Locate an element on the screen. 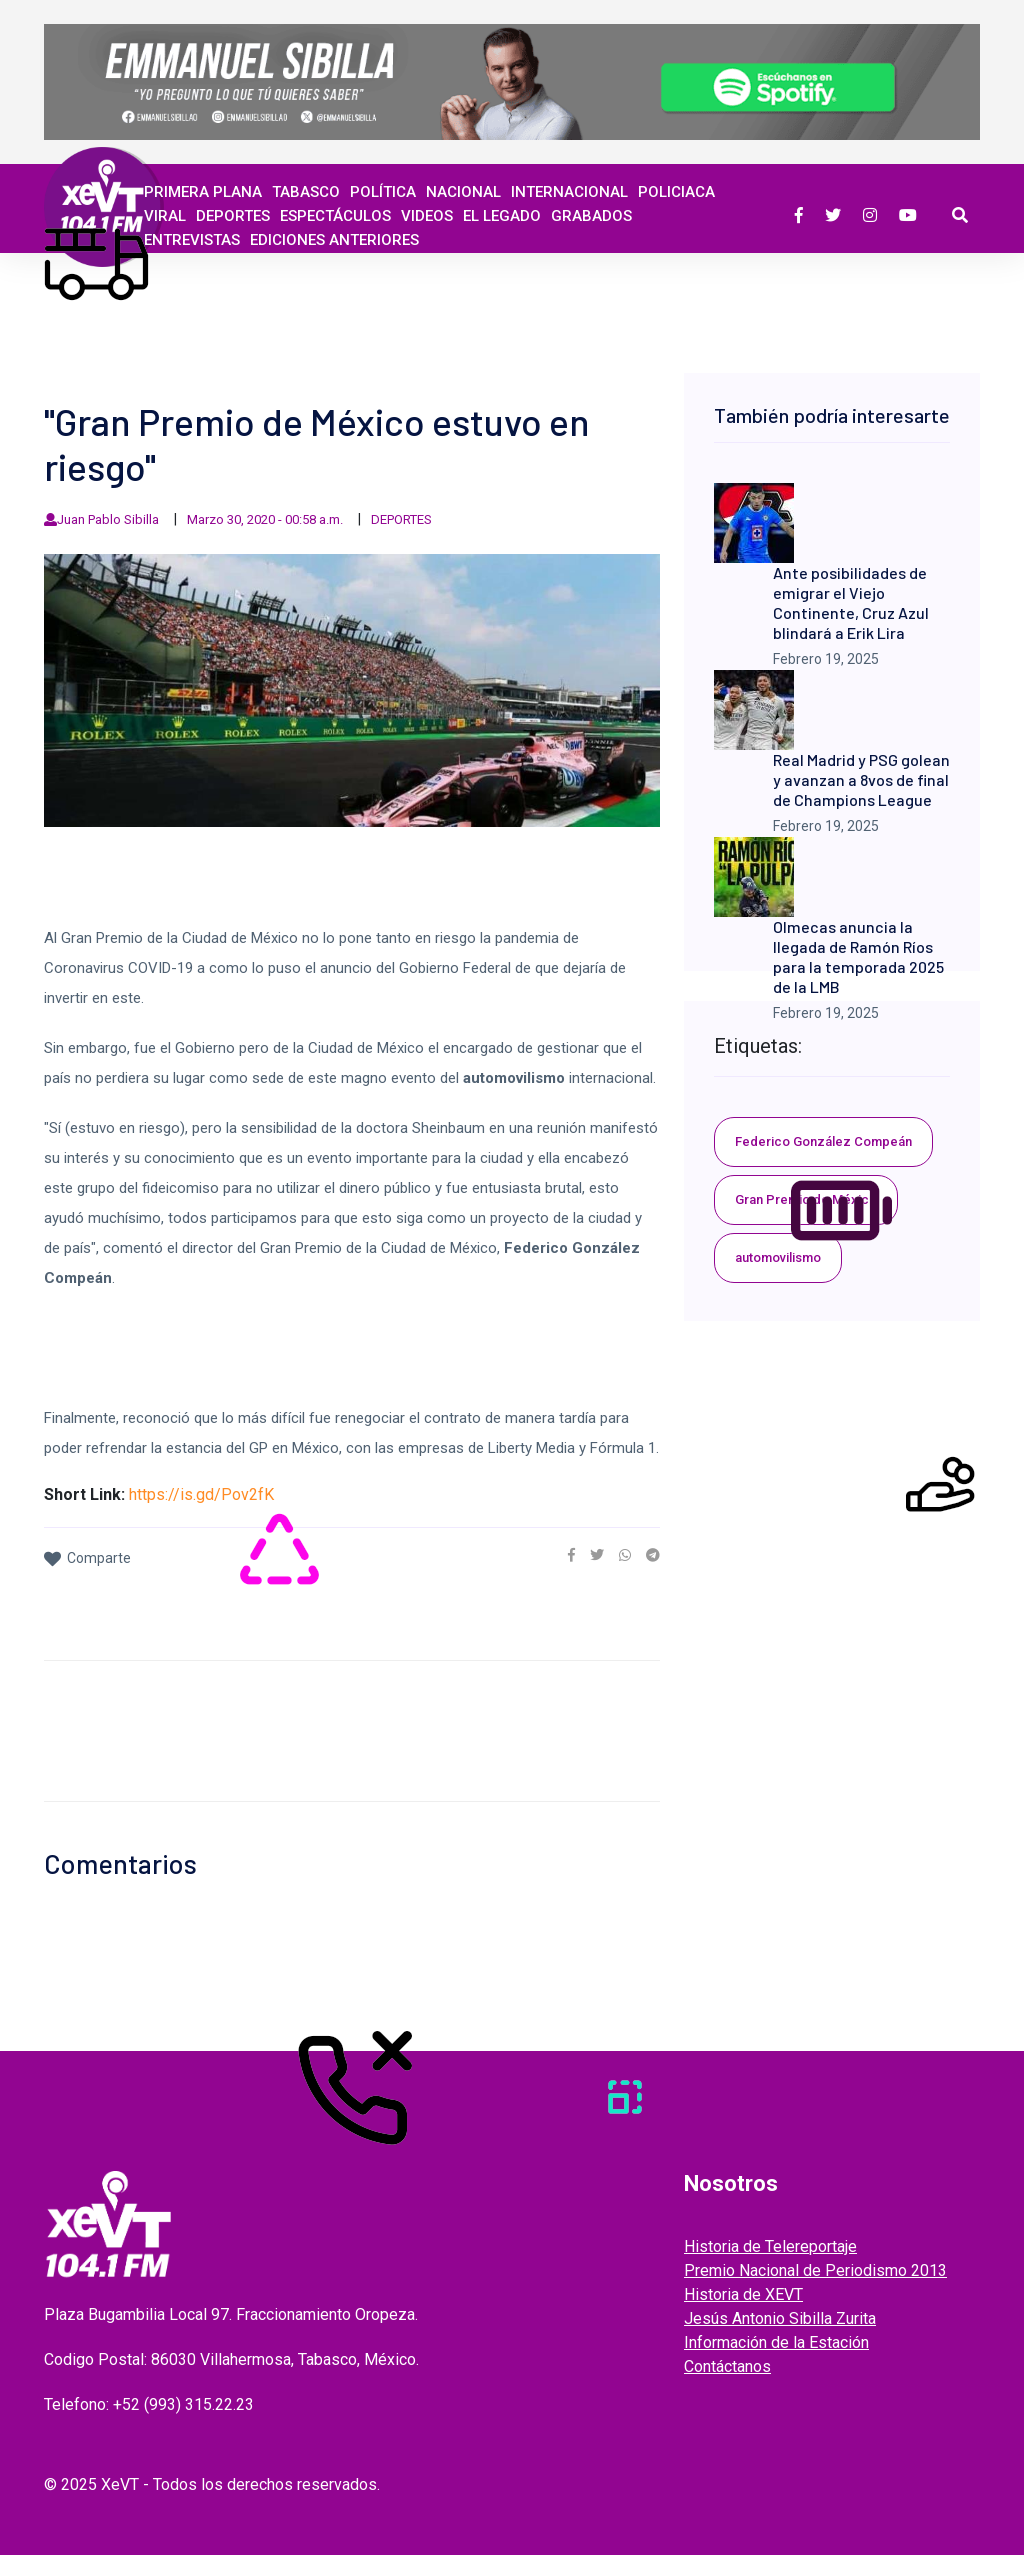 Image resolution: width=1024 pixels, height=2555 pixels. access emergency services information is located at coordinates (93, 259).